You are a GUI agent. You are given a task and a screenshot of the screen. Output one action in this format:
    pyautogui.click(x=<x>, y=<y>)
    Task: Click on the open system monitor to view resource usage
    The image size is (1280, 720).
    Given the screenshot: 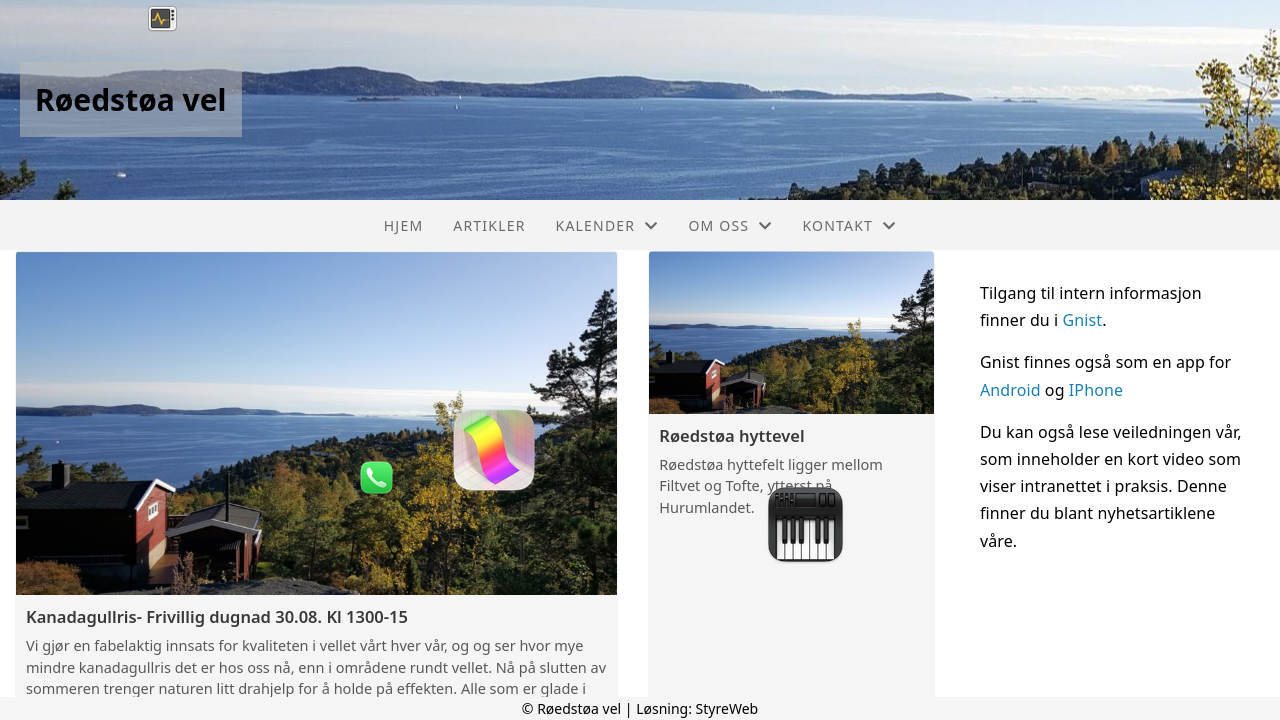 What is the action you would take?
    pyautogui.click(x=162, y=18)
    